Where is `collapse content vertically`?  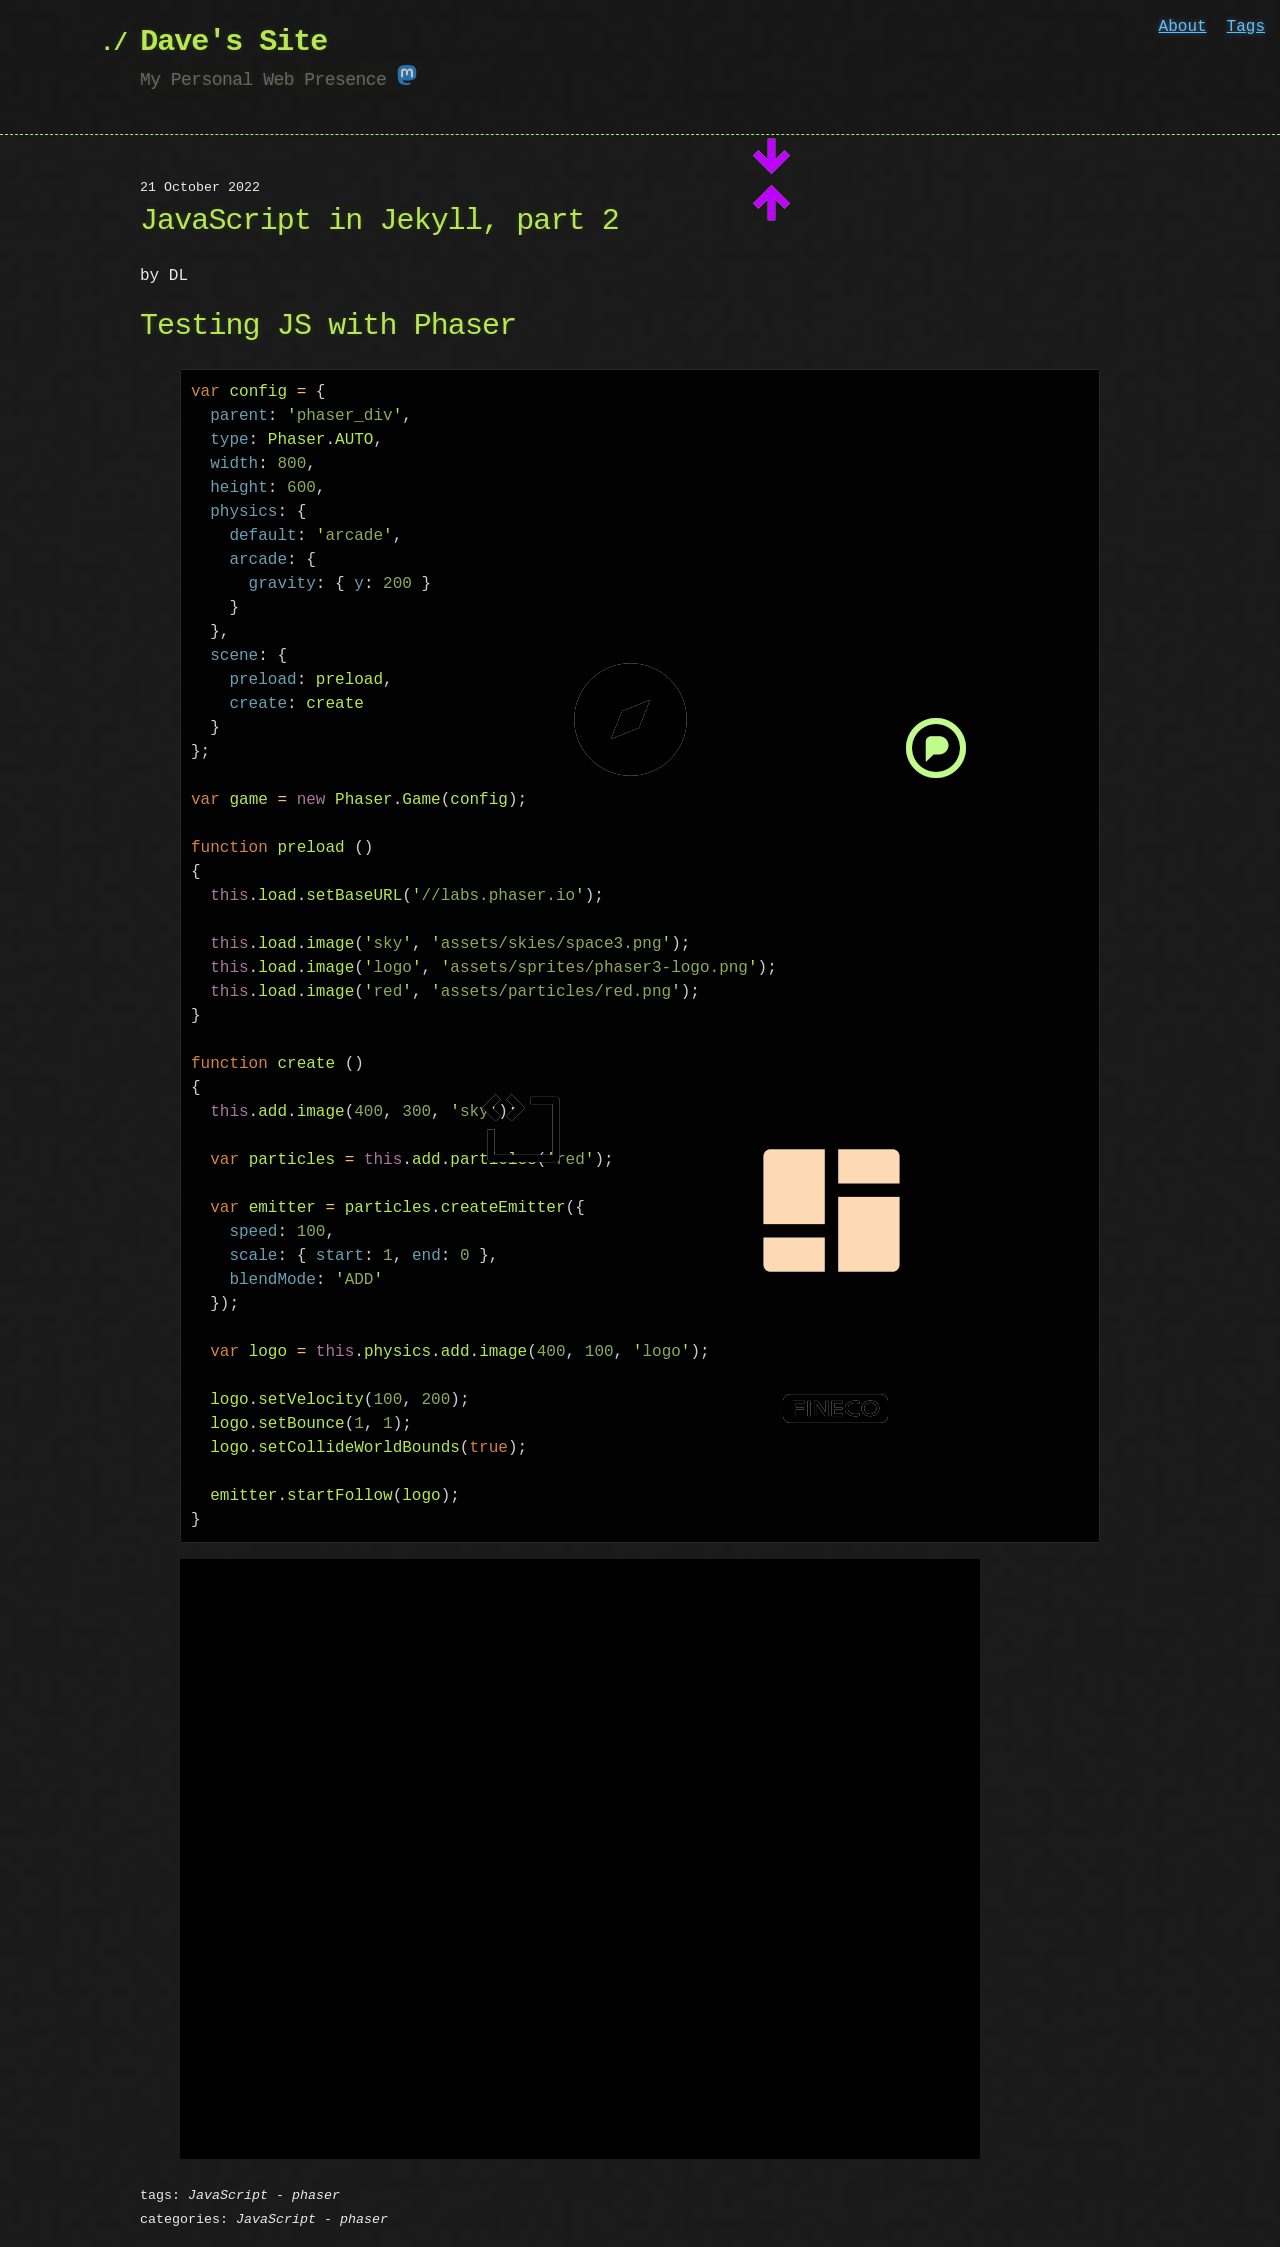
collapse content vertically is located at coordinates (771, 179).